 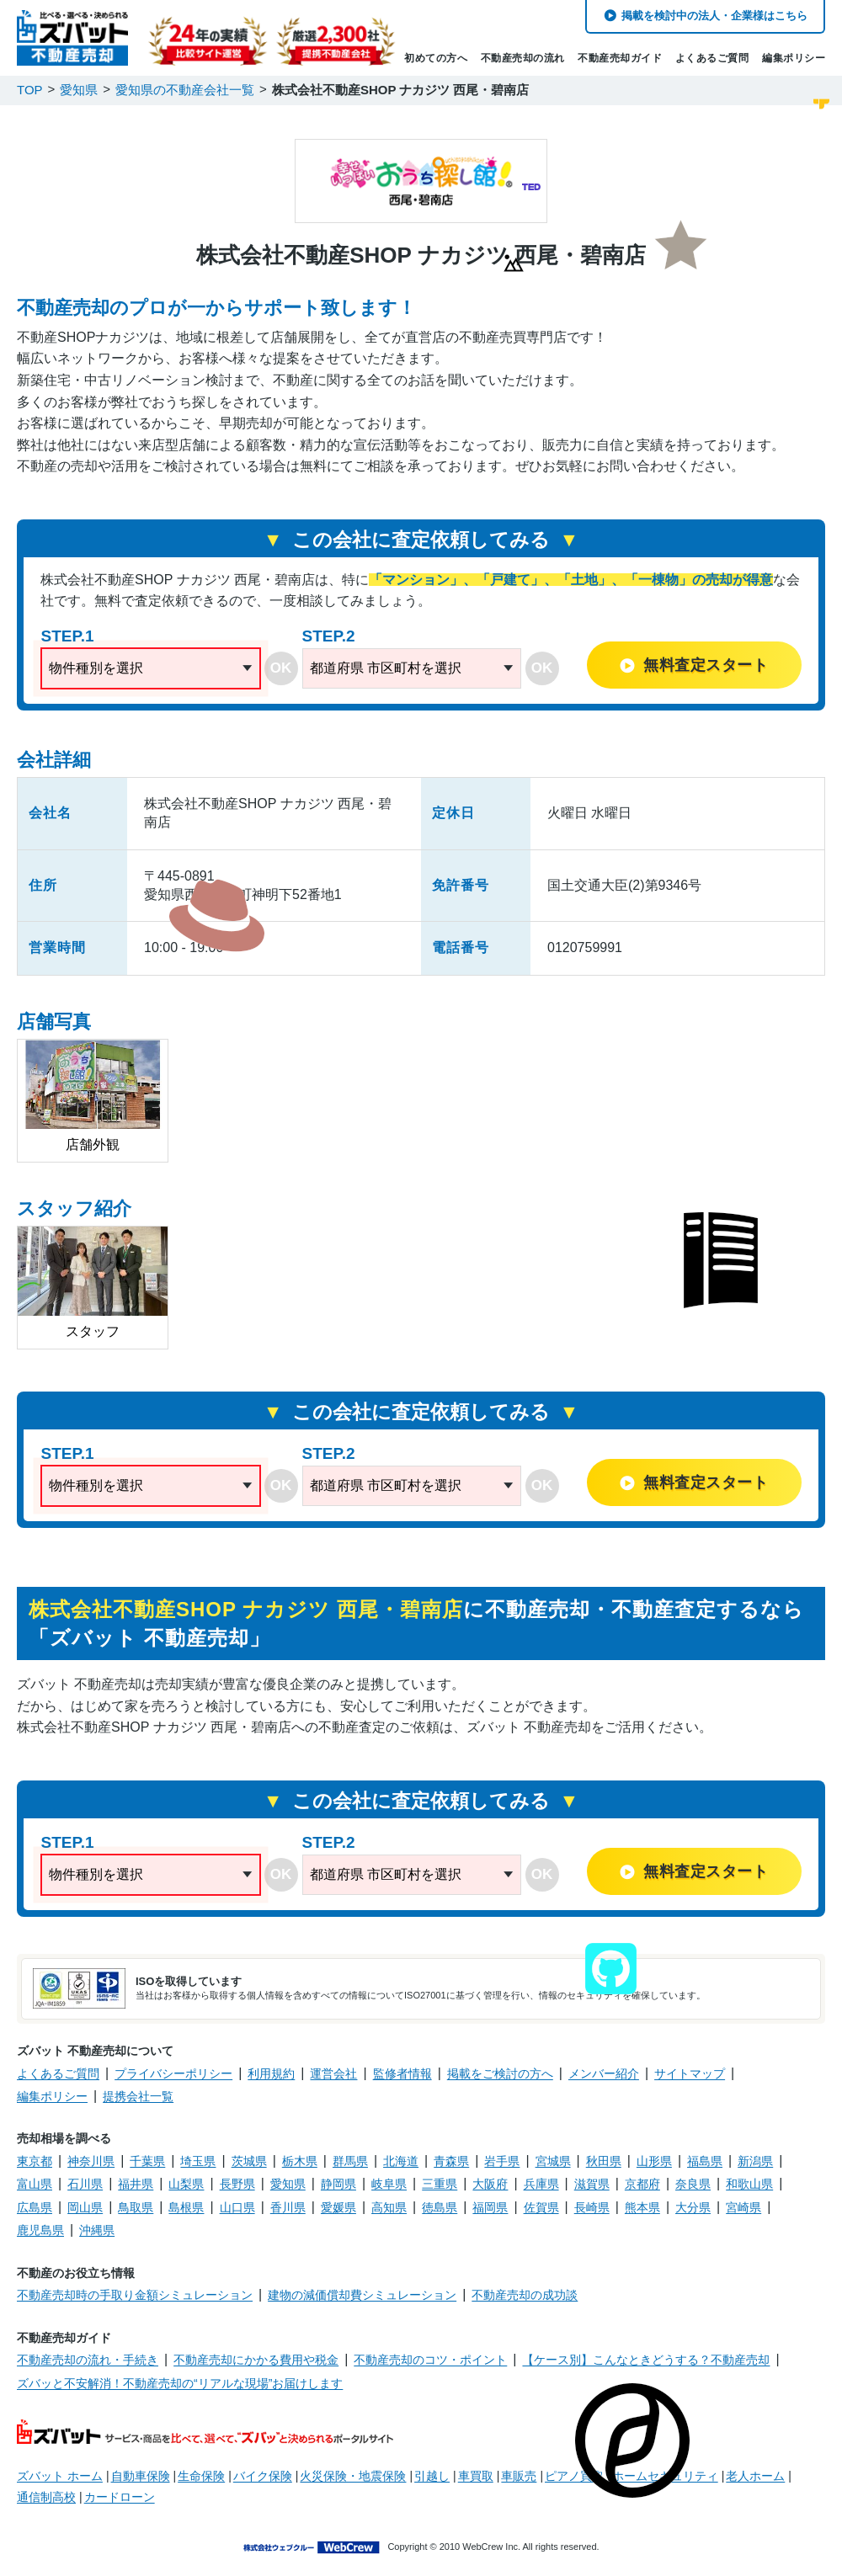 I want to click on access Read the Docs documentation platform, so click(x=721, y=1260).